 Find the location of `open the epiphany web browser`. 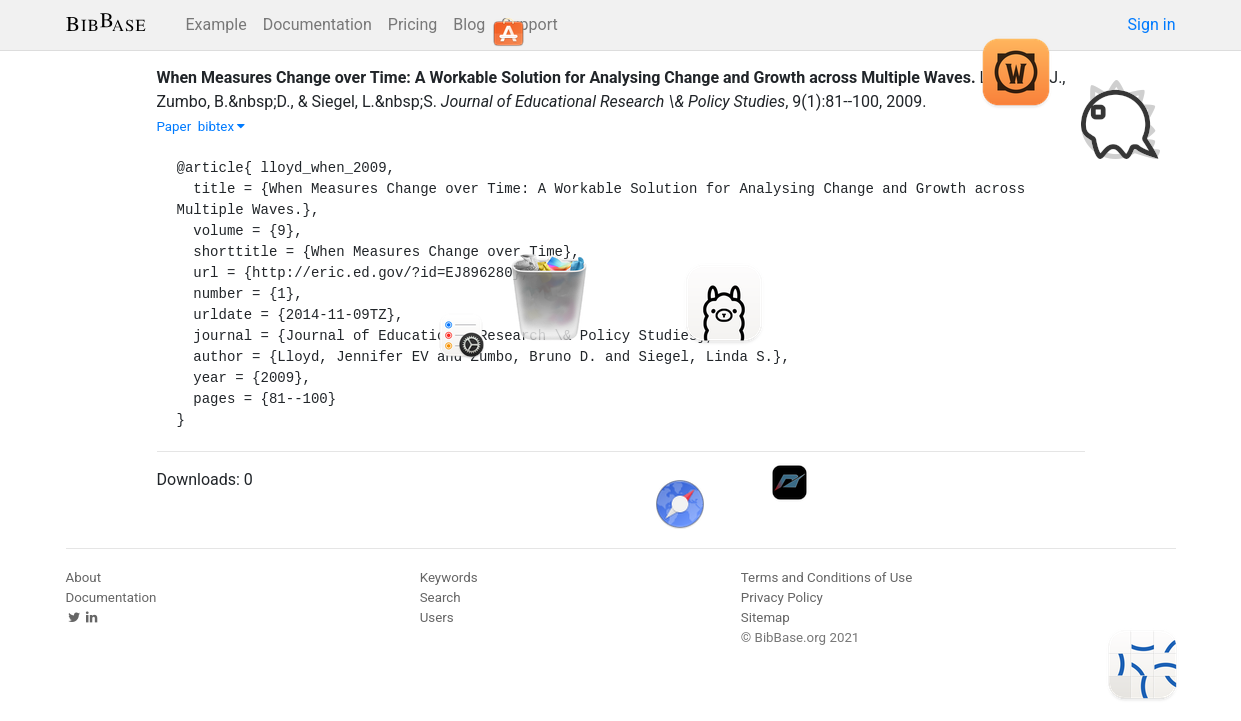

open the epiphany web browser is located at coordinates (680, 504).